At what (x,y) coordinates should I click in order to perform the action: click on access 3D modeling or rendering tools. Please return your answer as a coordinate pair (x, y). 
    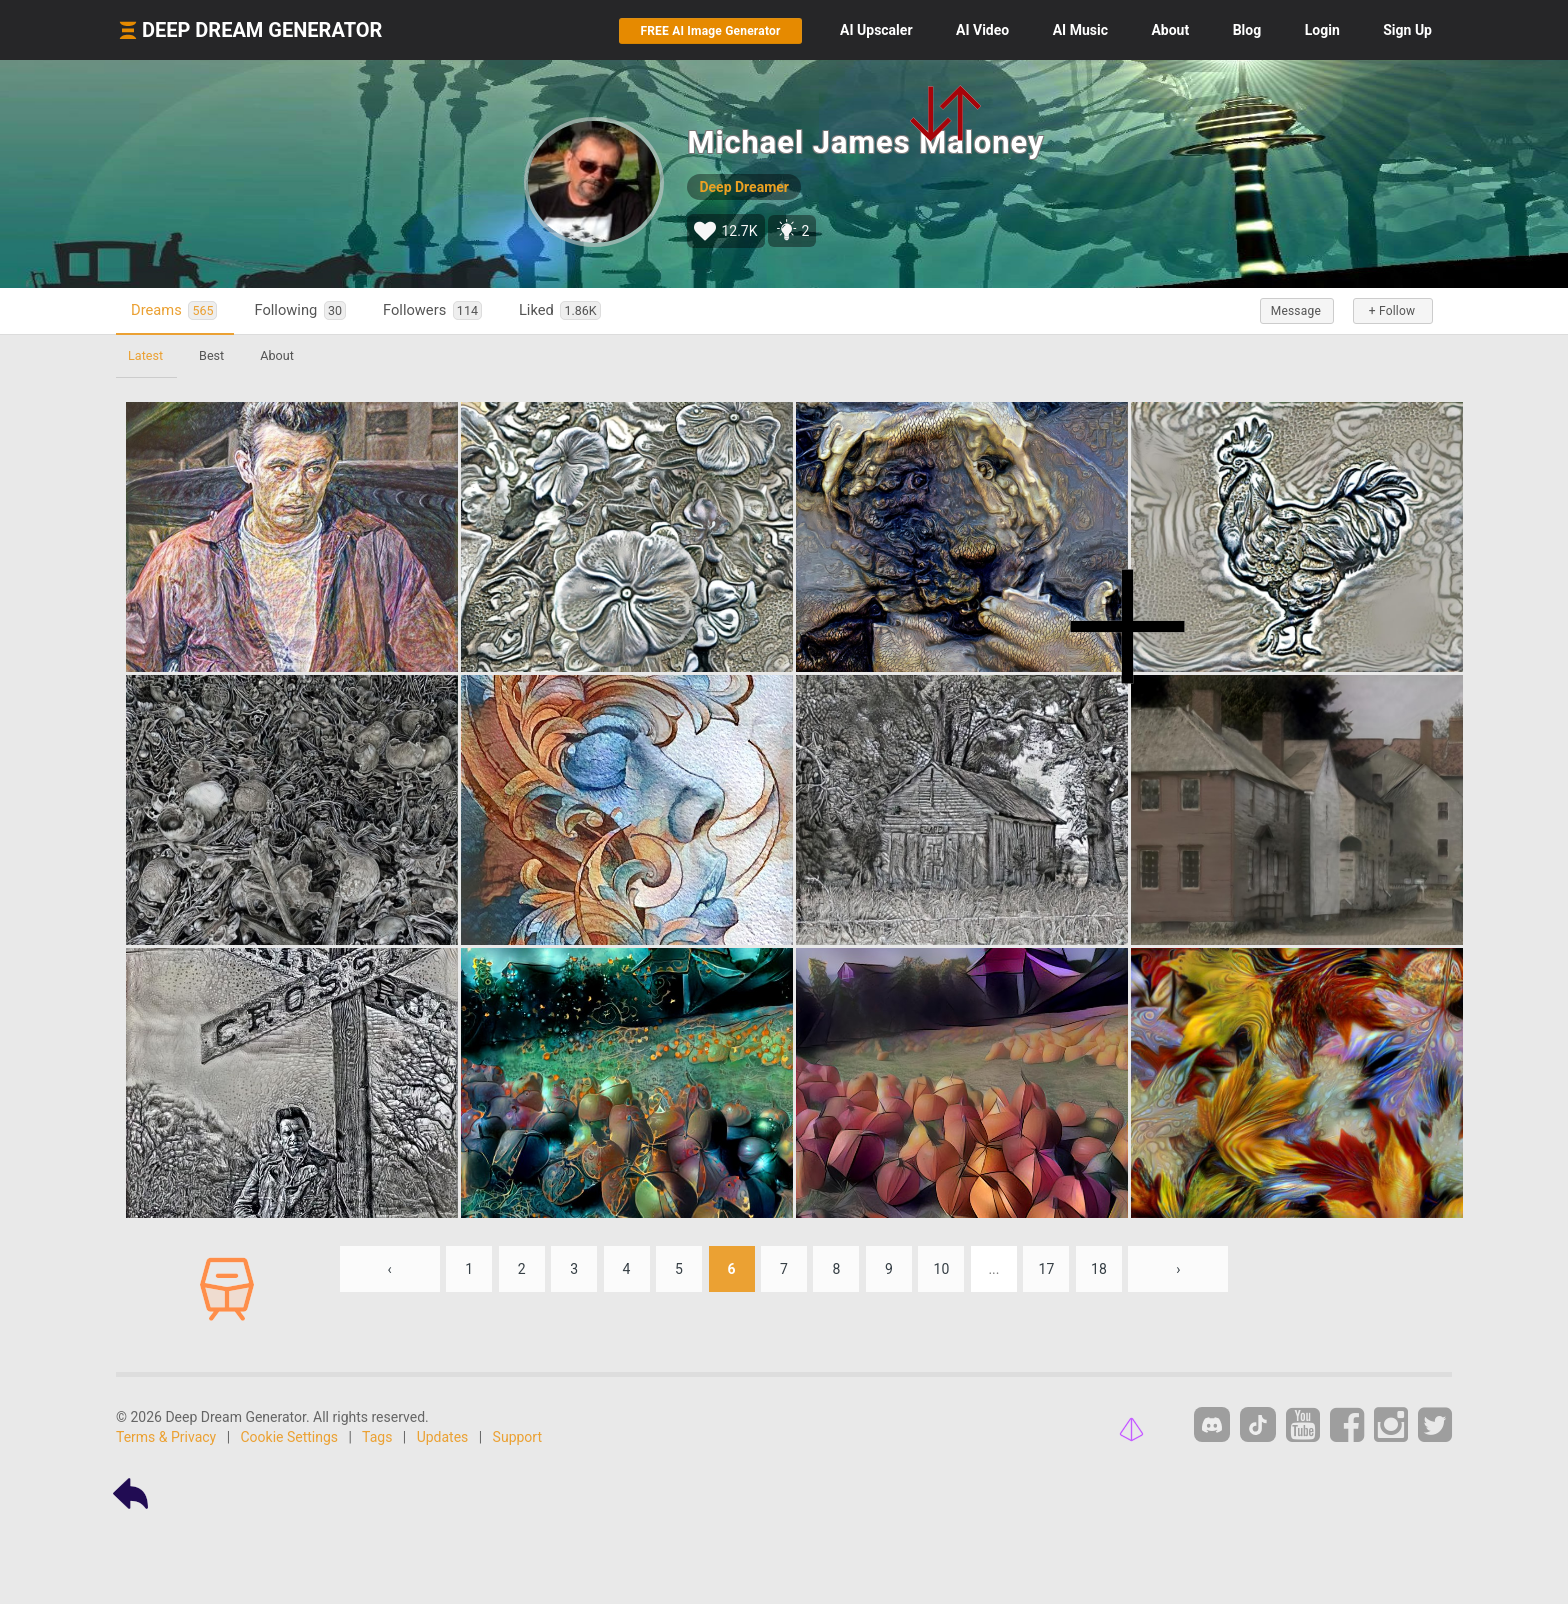
    Looking at the image, I should click on (1131, 1429).